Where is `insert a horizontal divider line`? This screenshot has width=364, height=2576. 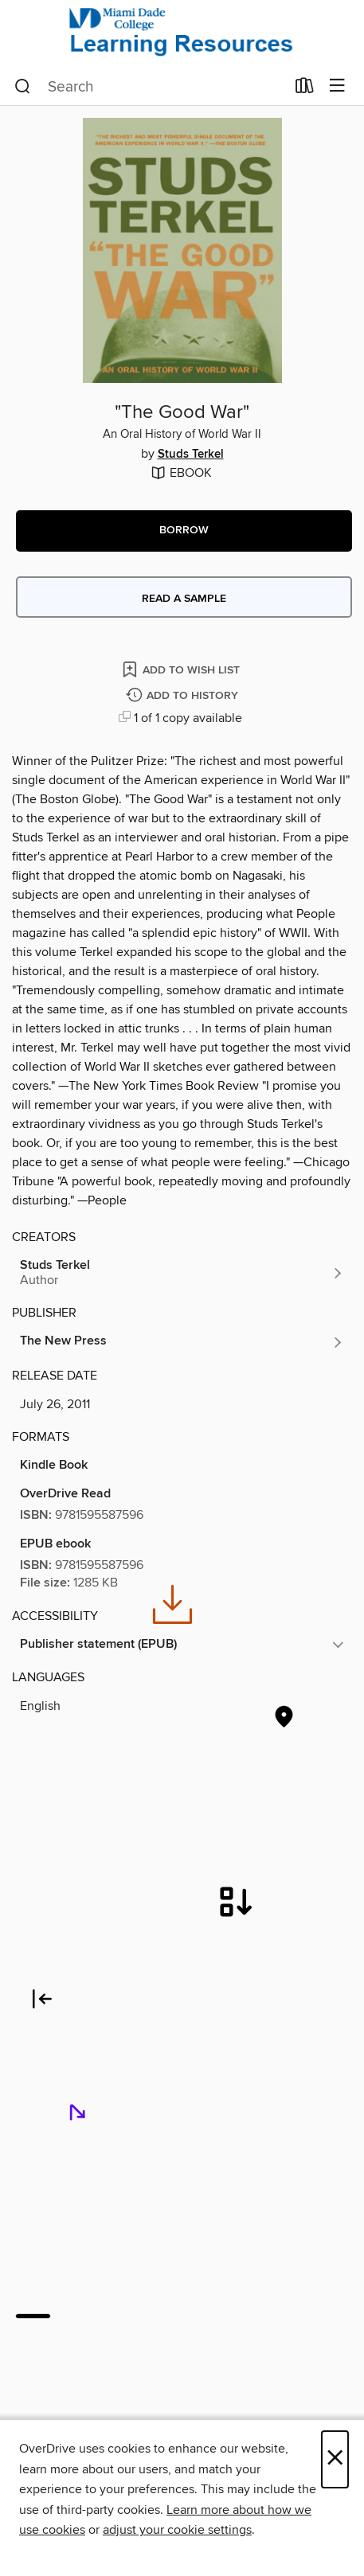
insert a horizontal divider line is located at coordinates (33, 2316).